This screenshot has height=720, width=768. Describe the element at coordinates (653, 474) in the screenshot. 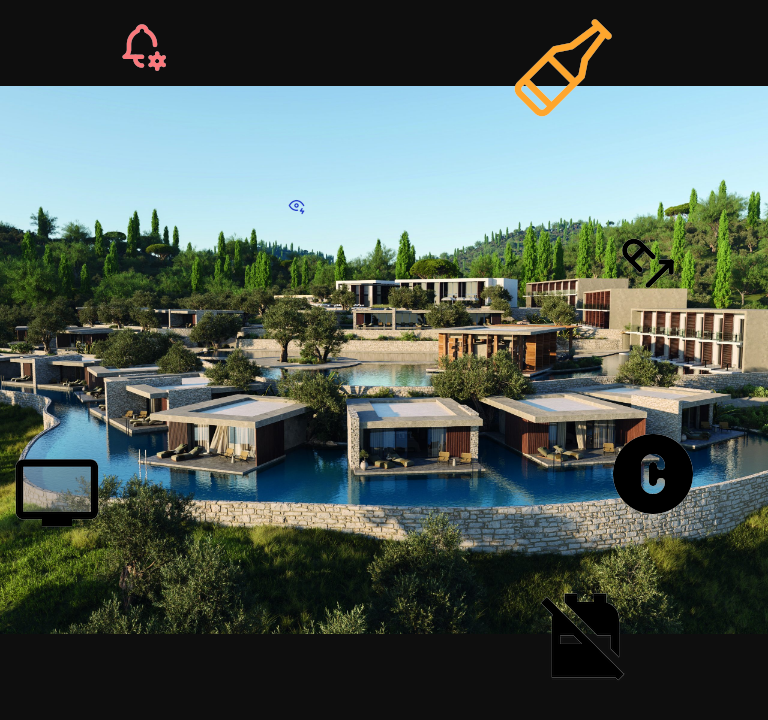

I see `indicates copyright status` at that location.